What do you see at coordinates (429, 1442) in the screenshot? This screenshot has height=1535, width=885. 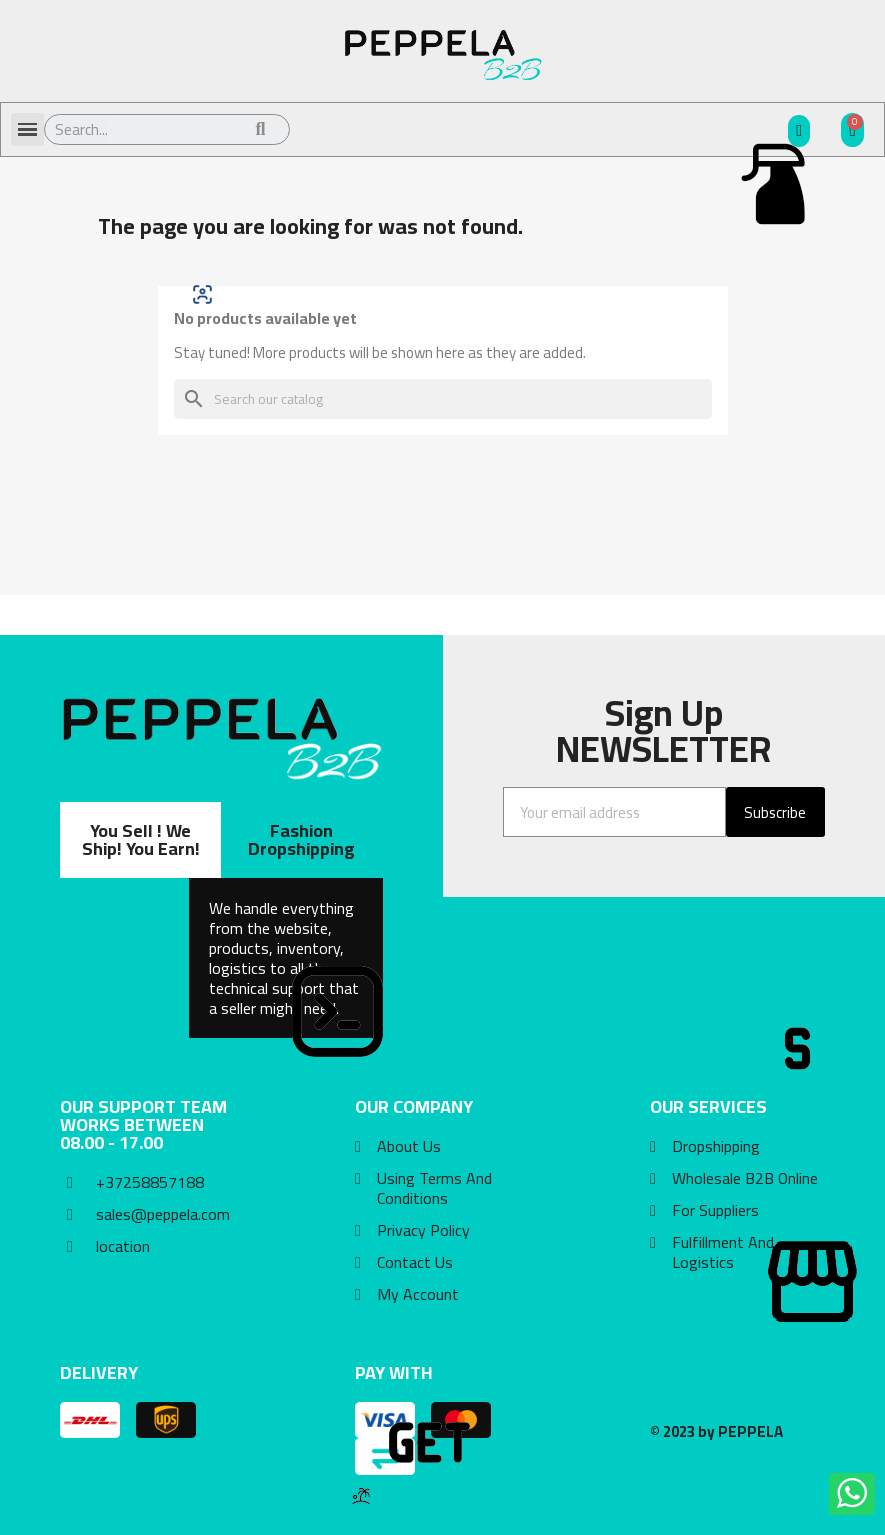 I see `indicates an HTTP GET request method` at bounding box center [429, 1442].